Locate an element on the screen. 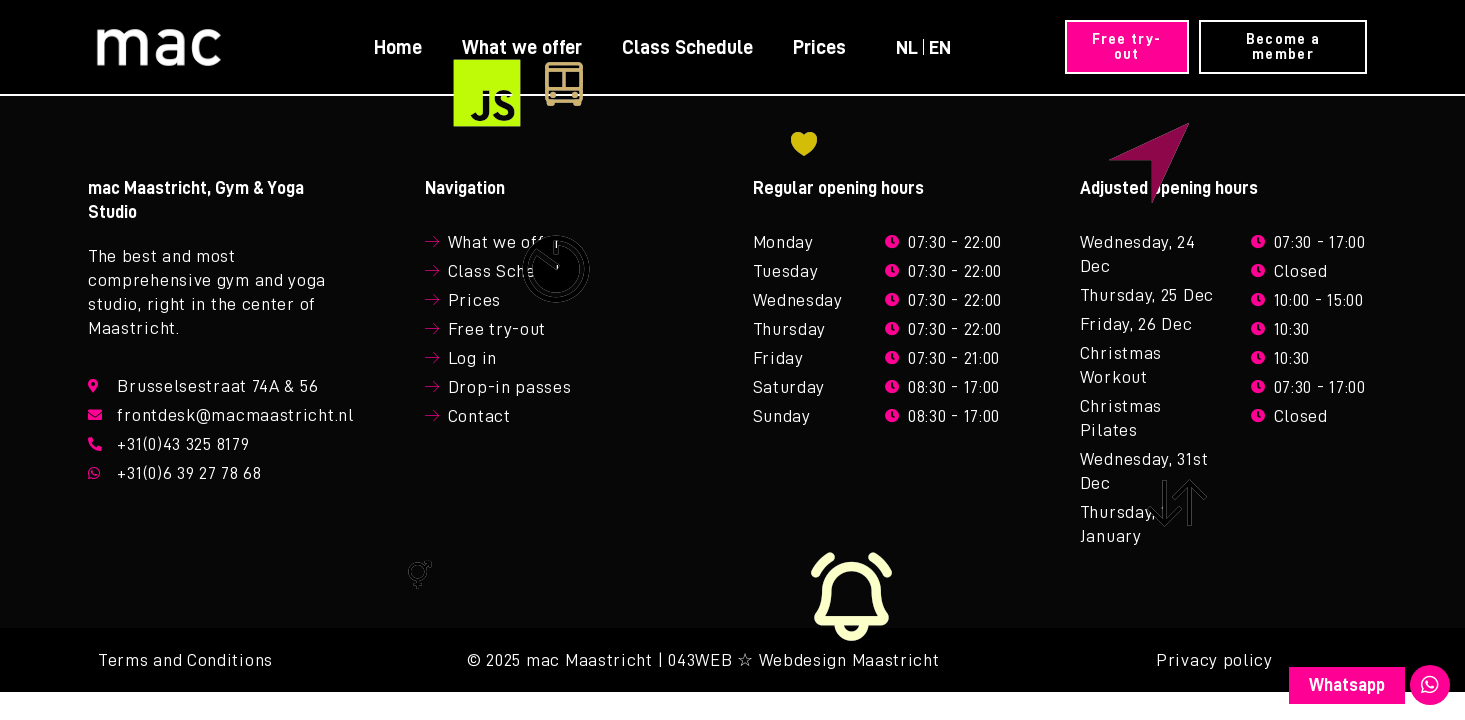 The width and height of the screenshot is (1465, 720). indicates javascript programming language is located at coordinates (487, 93).